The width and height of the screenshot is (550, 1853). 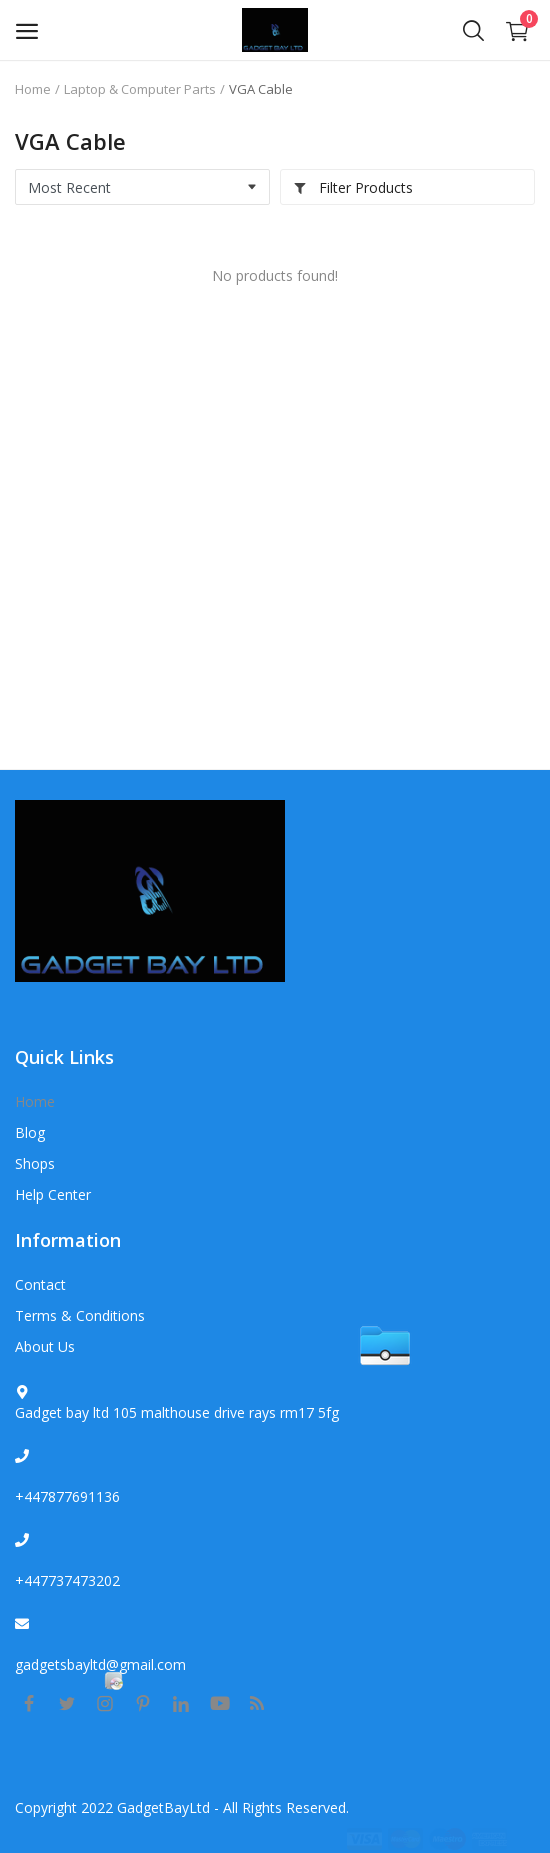 I want to click on folder containing pokémon transfer data or saves, so click(x=385, y=1347).